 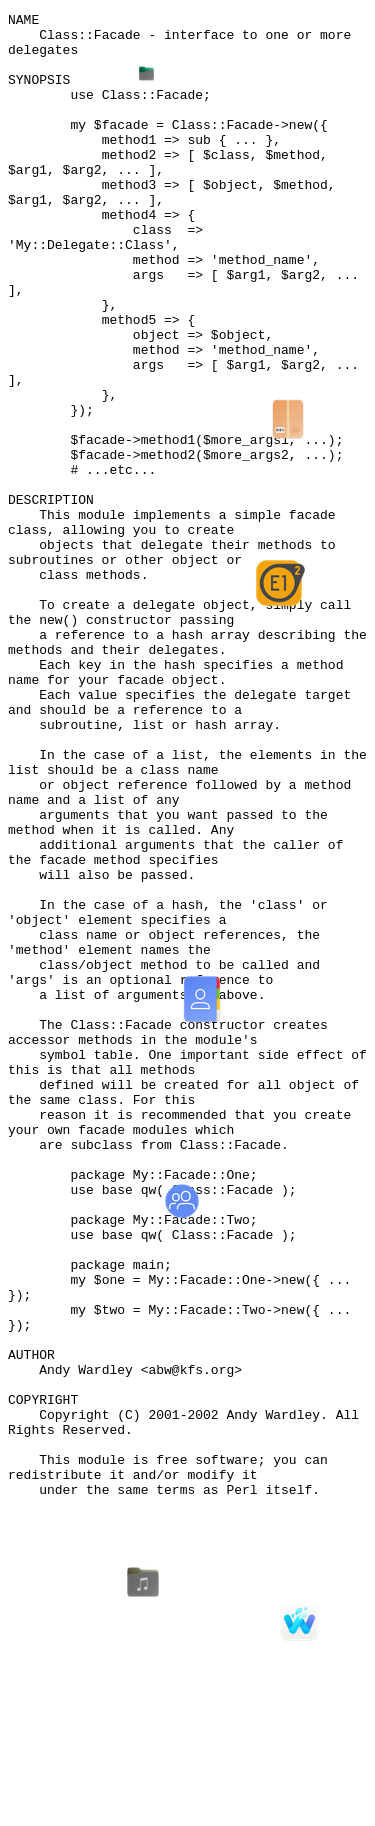 What do you see at coordinates (202, 999) in the screenshot?
I see `open contacts or address book app` at bounding box center [202, 999].